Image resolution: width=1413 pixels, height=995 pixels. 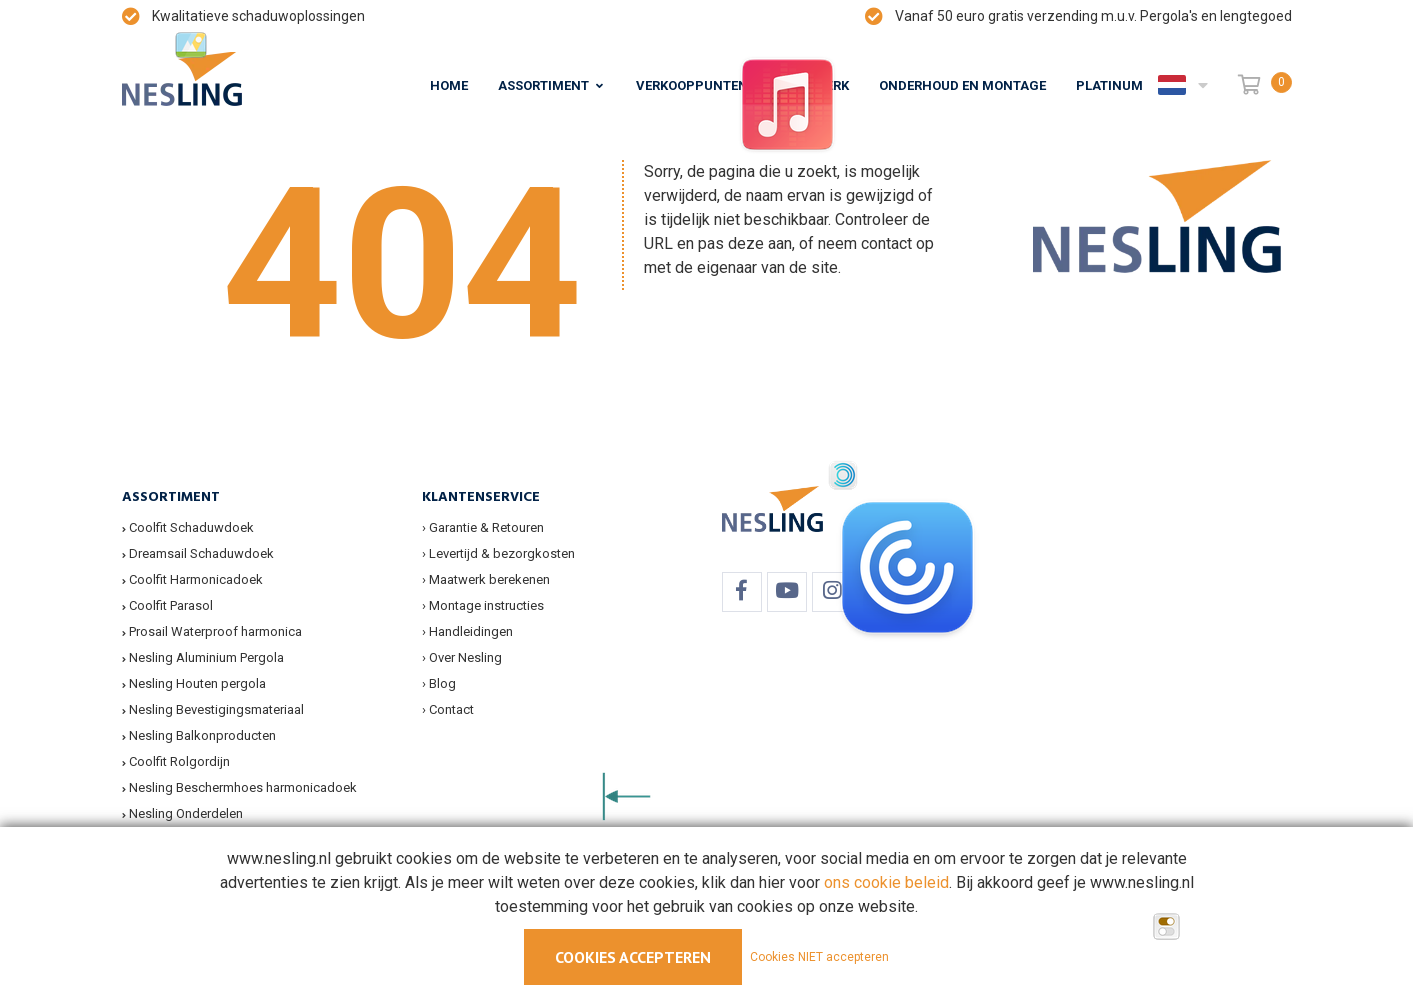 I want to click on go to the first item in a list or sequence, so click(x=626, y=796).